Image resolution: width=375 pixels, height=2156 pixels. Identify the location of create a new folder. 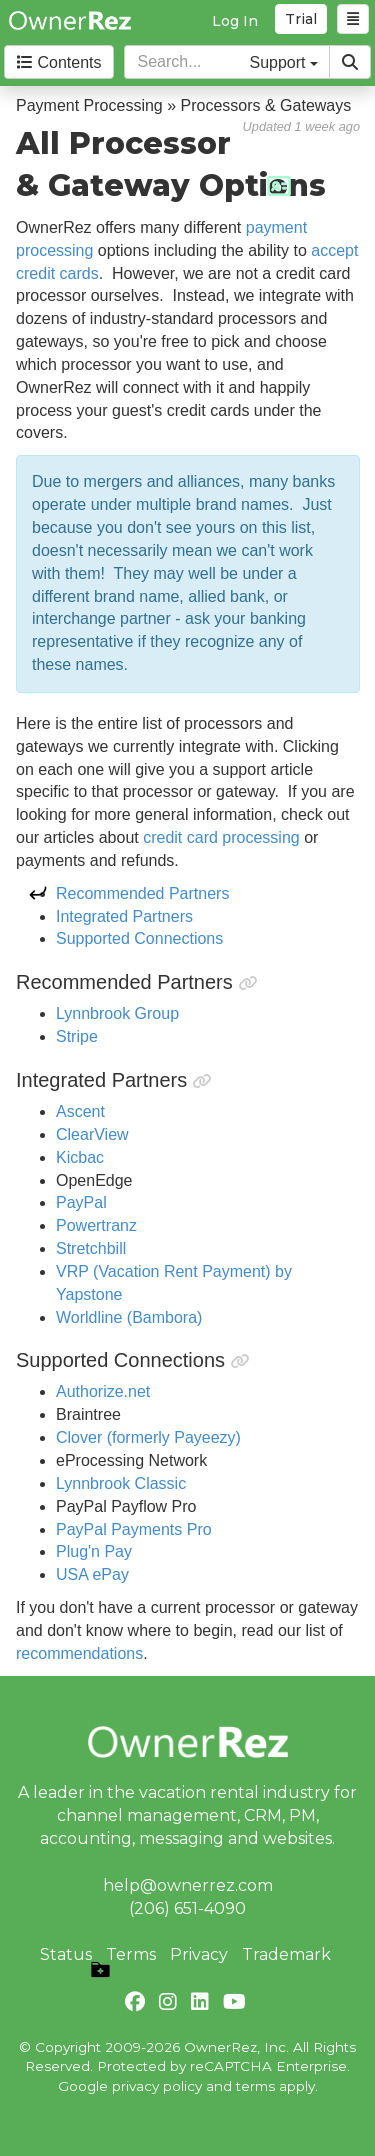
(100, 1969).